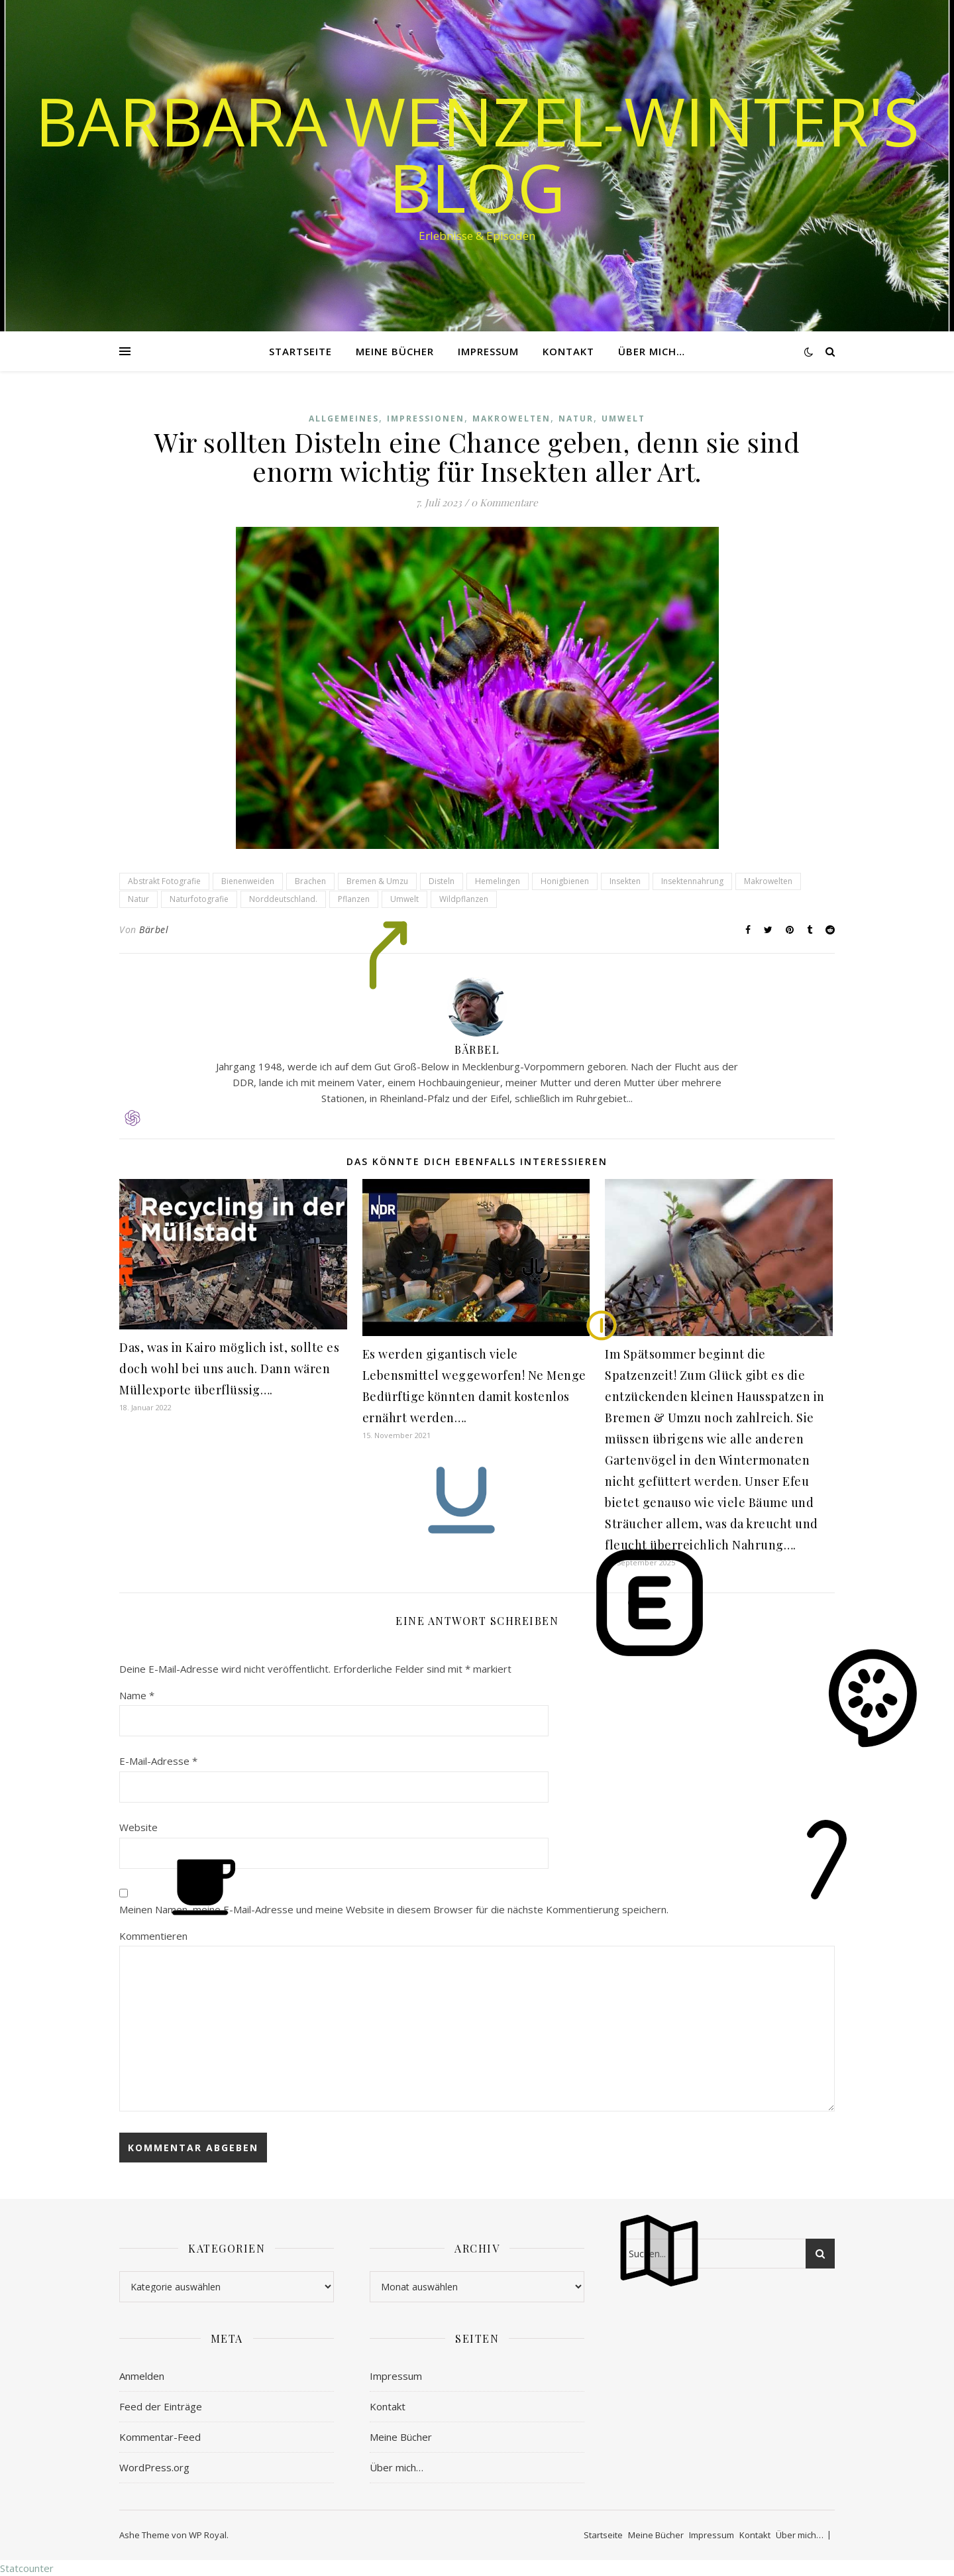 The height and width of the screenshot is (2576, 954). Describe the element at coordinates (827, 1860) in the screenshot. I see `accessibility support or mobility assistance` at that location.